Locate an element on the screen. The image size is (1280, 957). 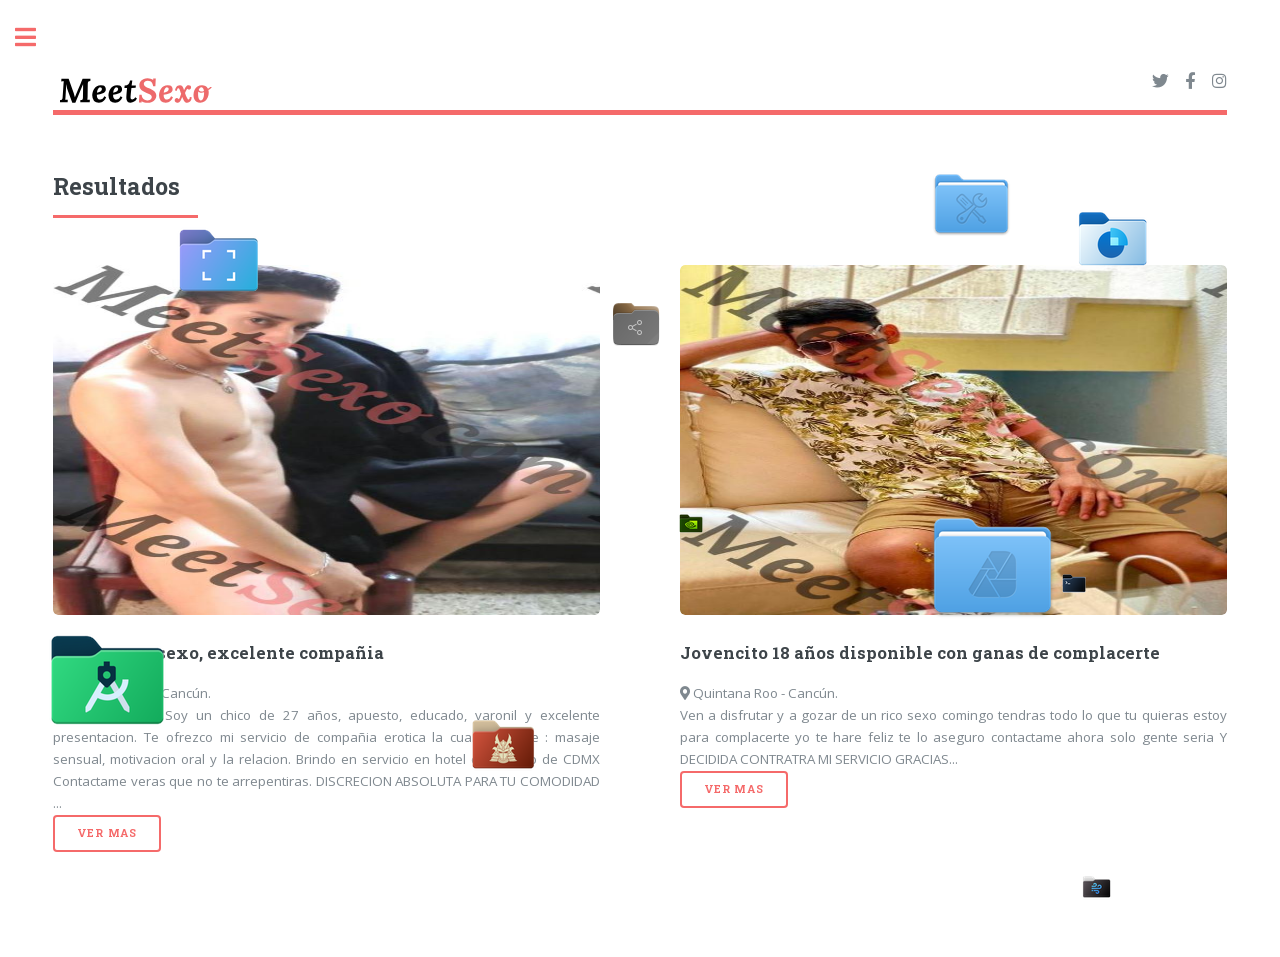
open Affinity Photo project folder is located at coordinates (992, 565).